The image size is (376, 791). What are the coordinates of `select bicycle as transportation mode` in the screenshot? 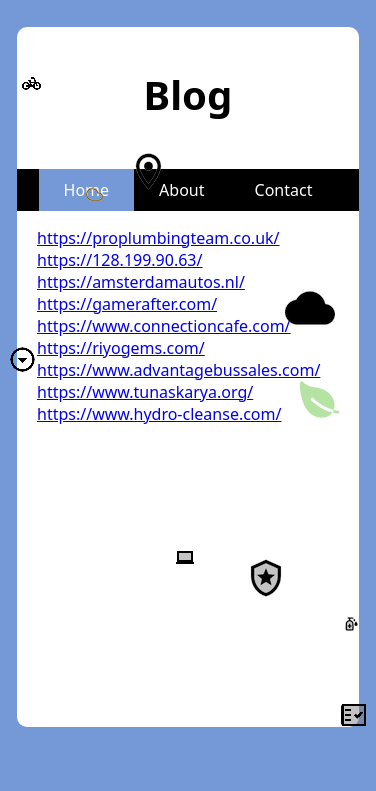 It's located at (31, 83).